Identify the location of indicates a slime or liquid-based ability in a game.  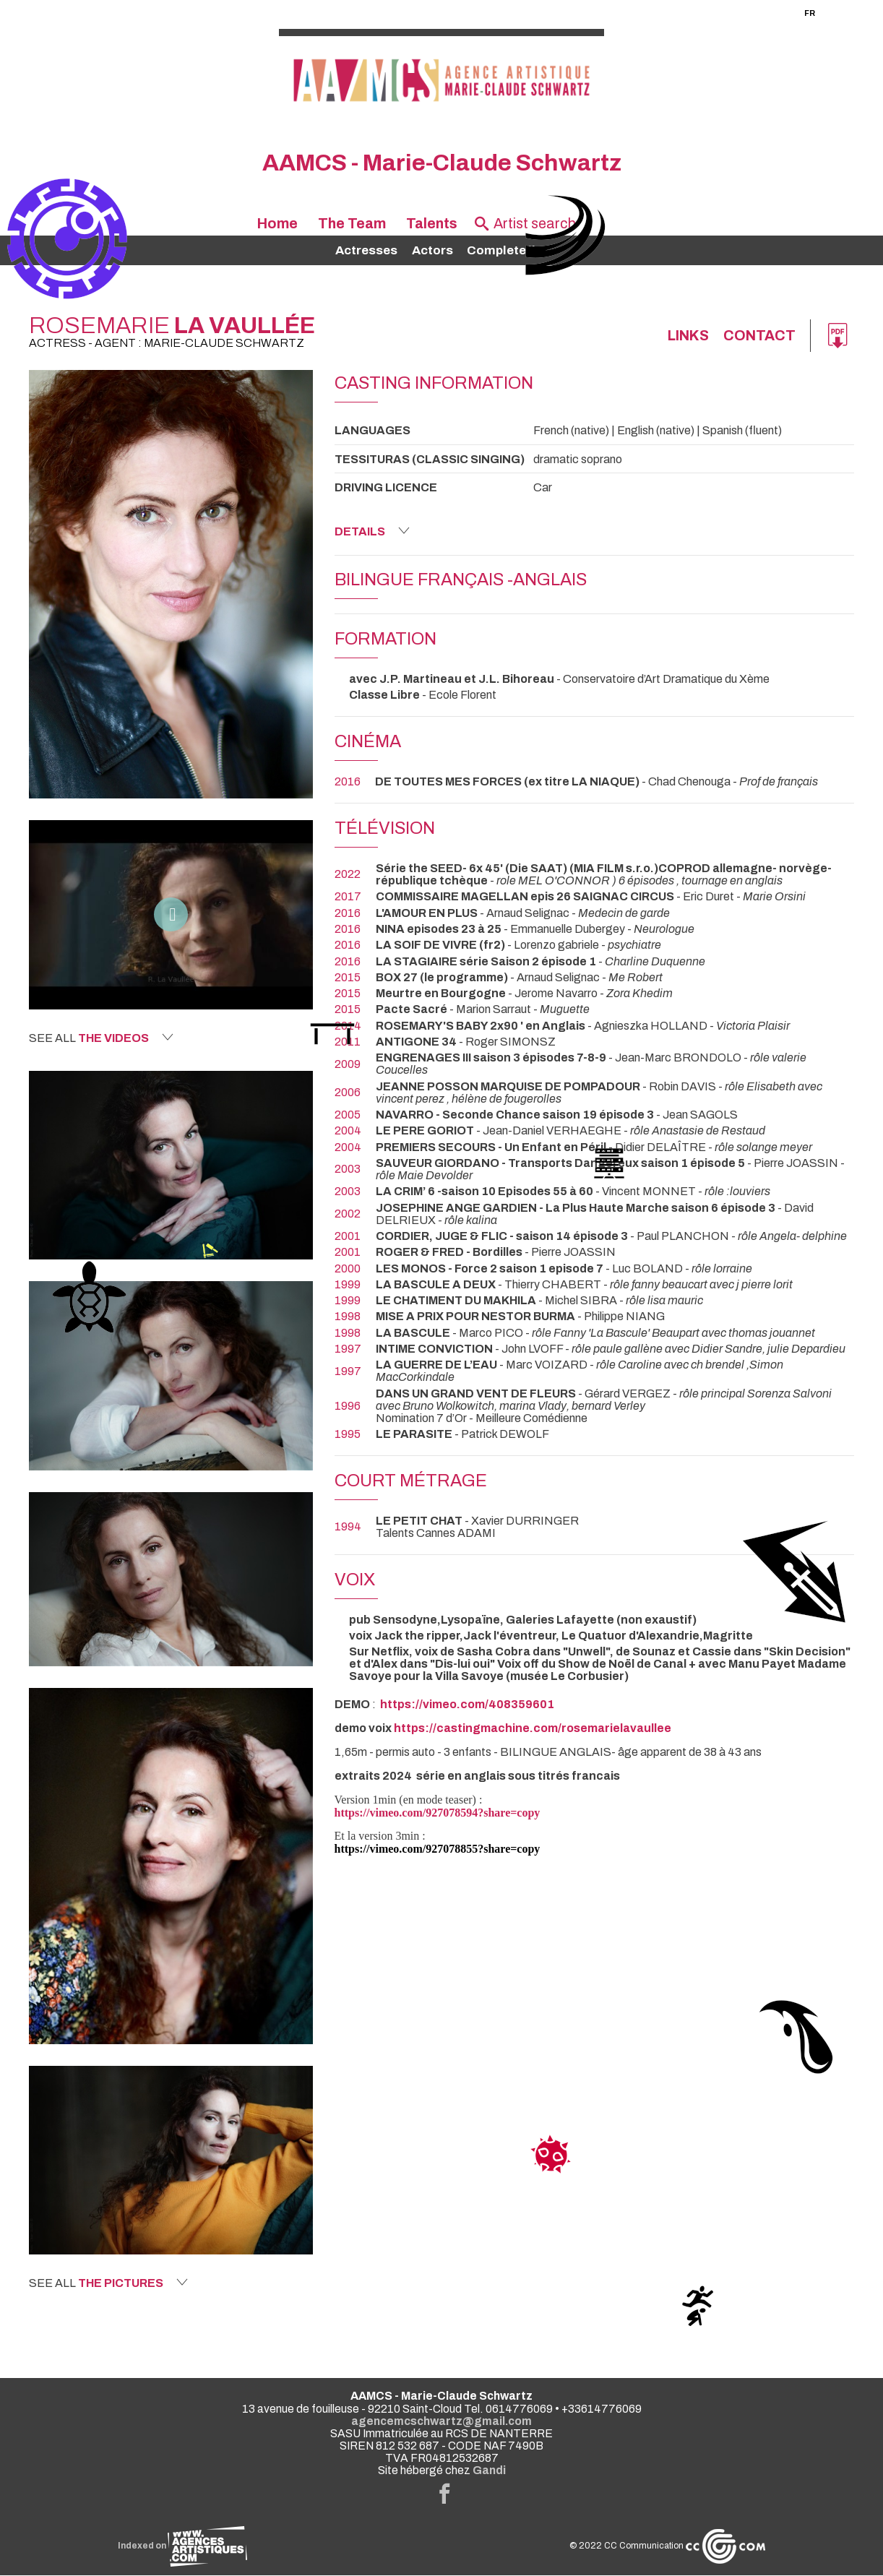
(796, 2038).